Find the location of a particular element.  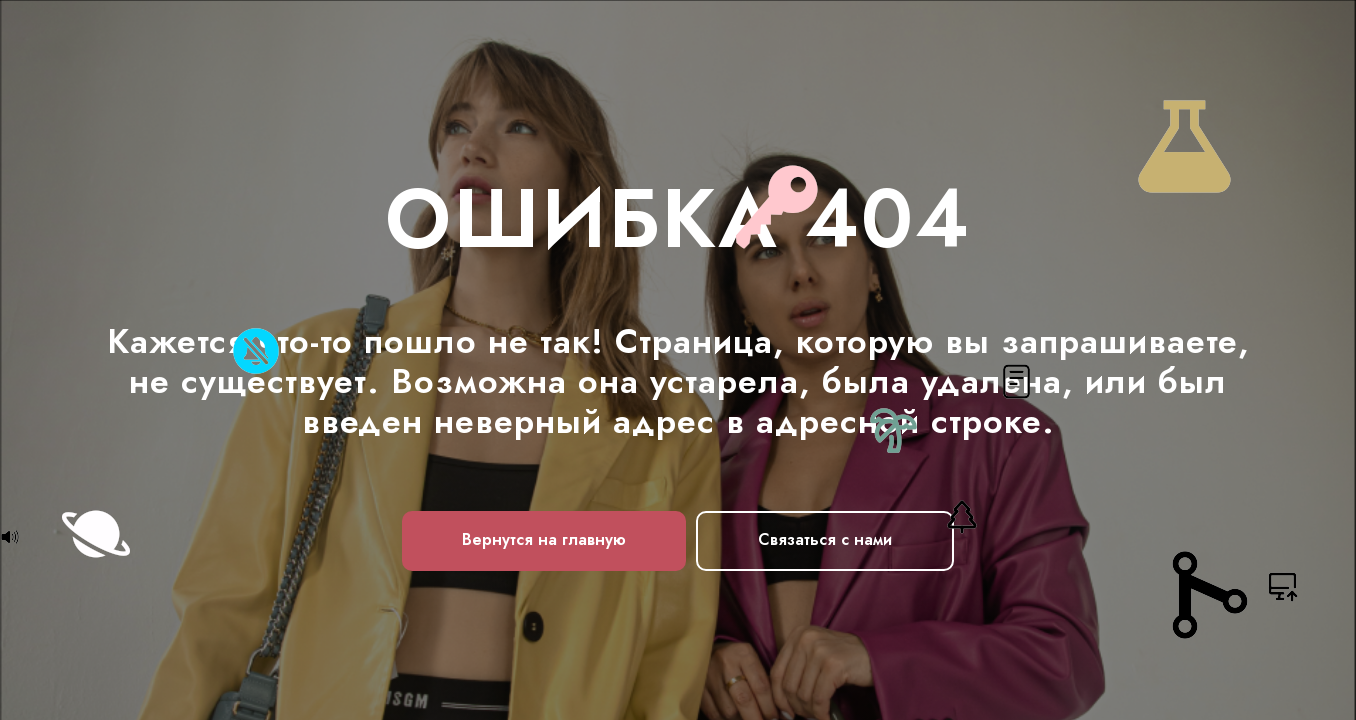

open reader mode for distraction-free viewing is located at coordinates (1016, 381).